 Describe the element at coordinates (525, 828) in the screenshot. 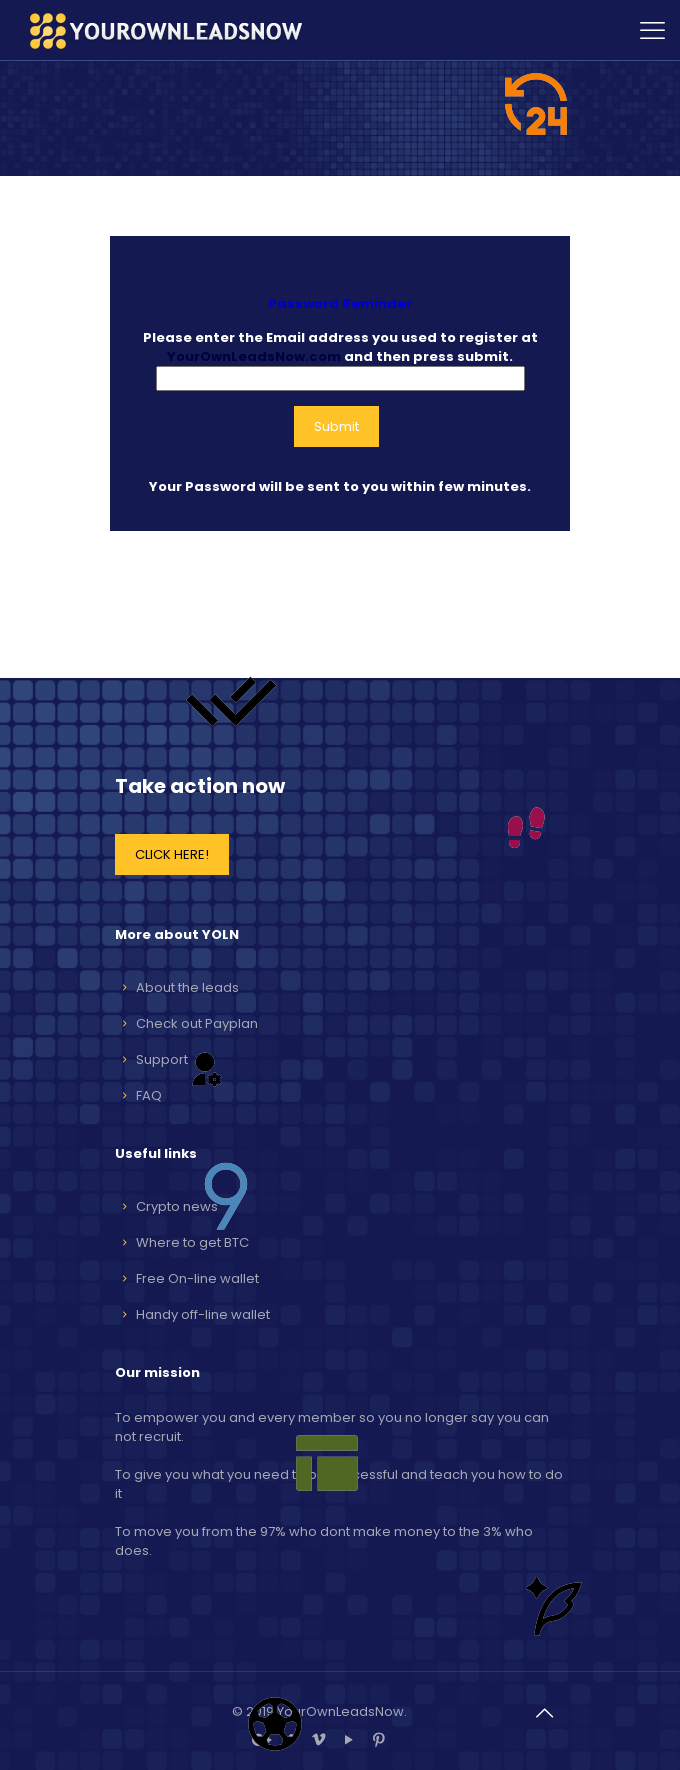

I see `view your walking route or path history` at that location.